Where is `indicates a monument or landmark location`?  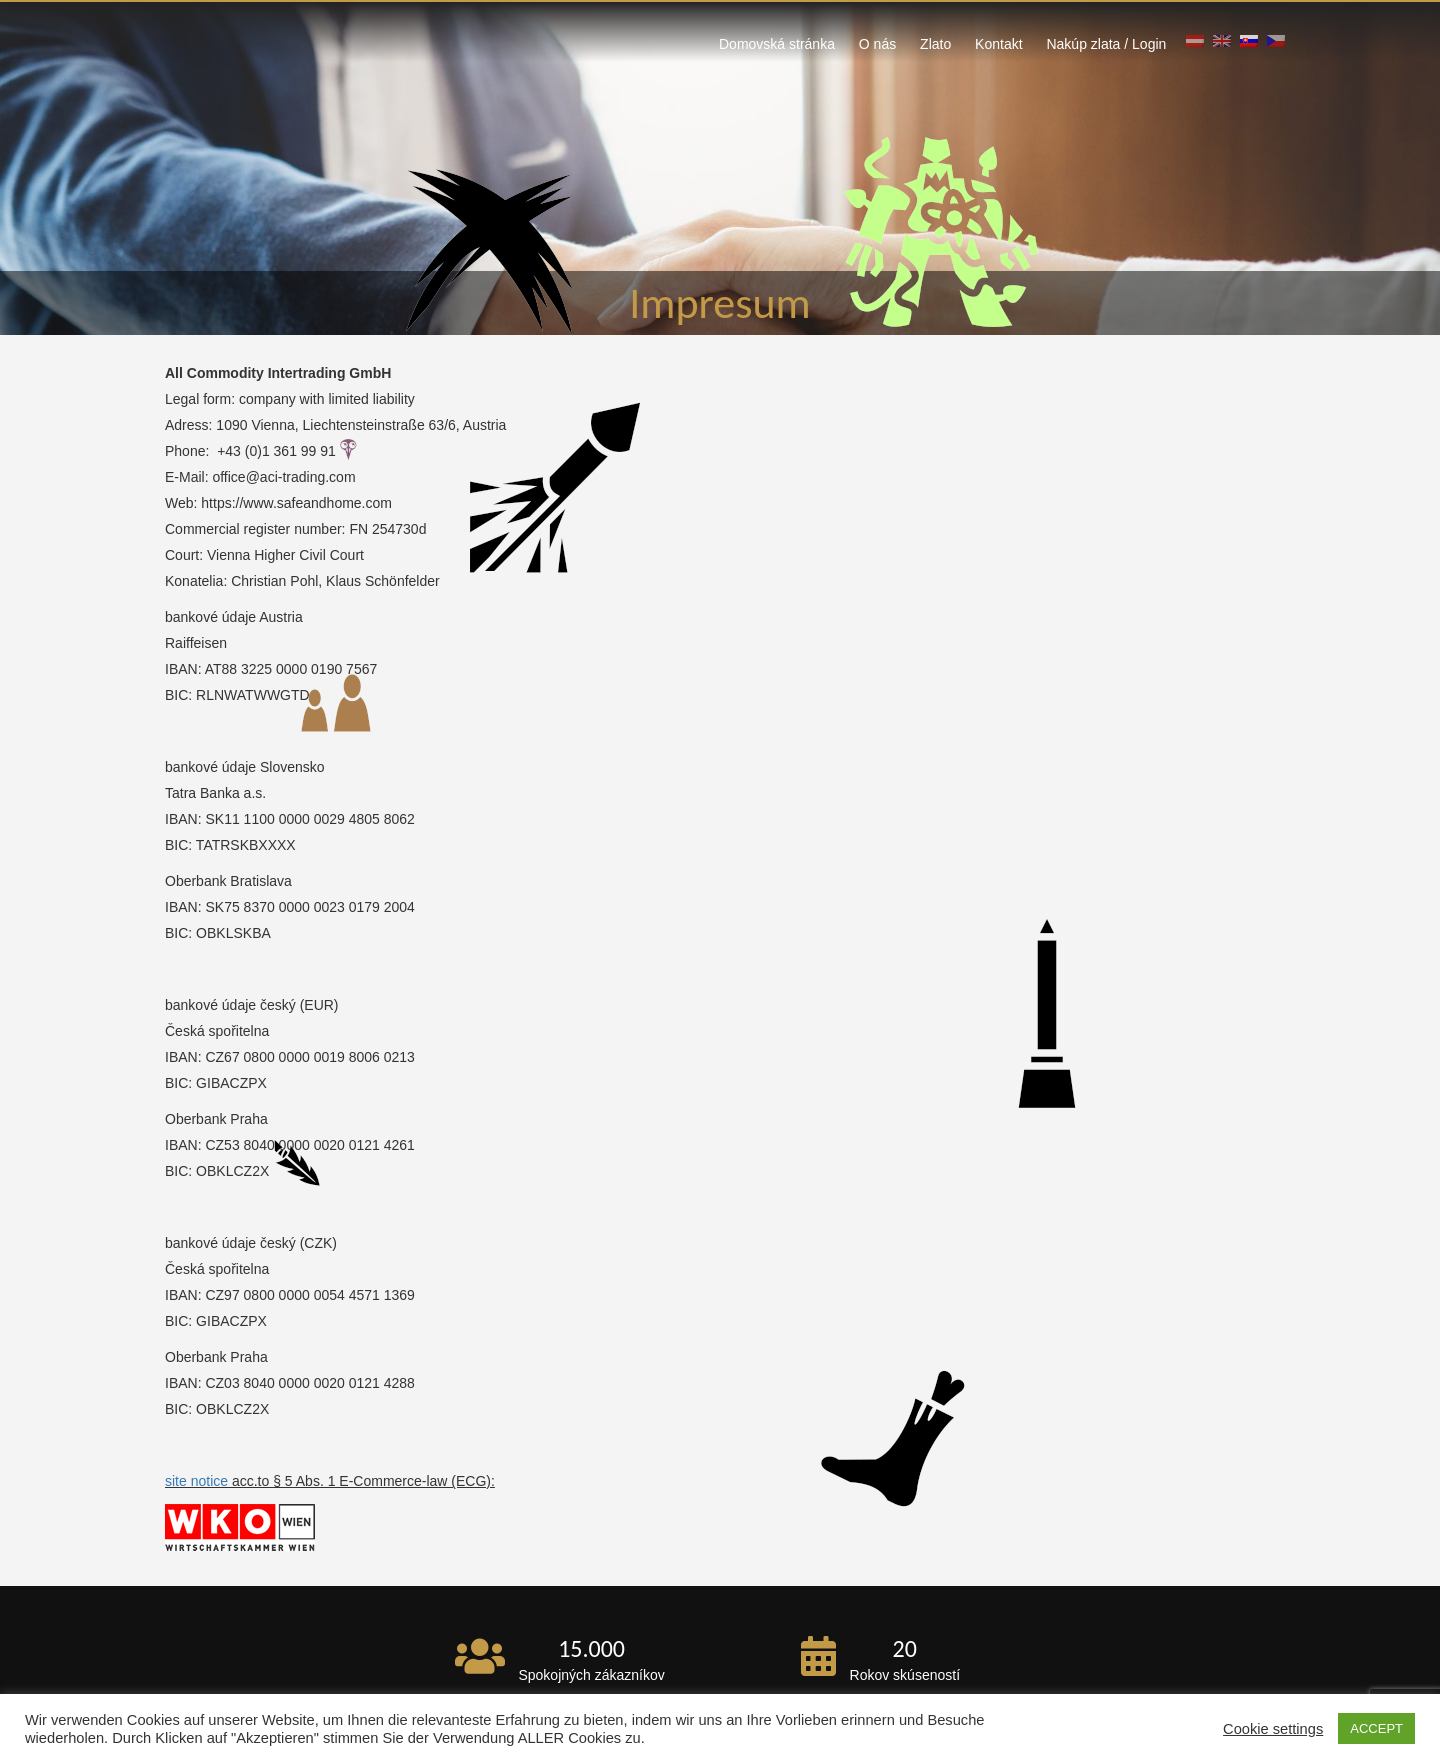
indicates a monument or landmark location is located at coordinates (1047, 1014).